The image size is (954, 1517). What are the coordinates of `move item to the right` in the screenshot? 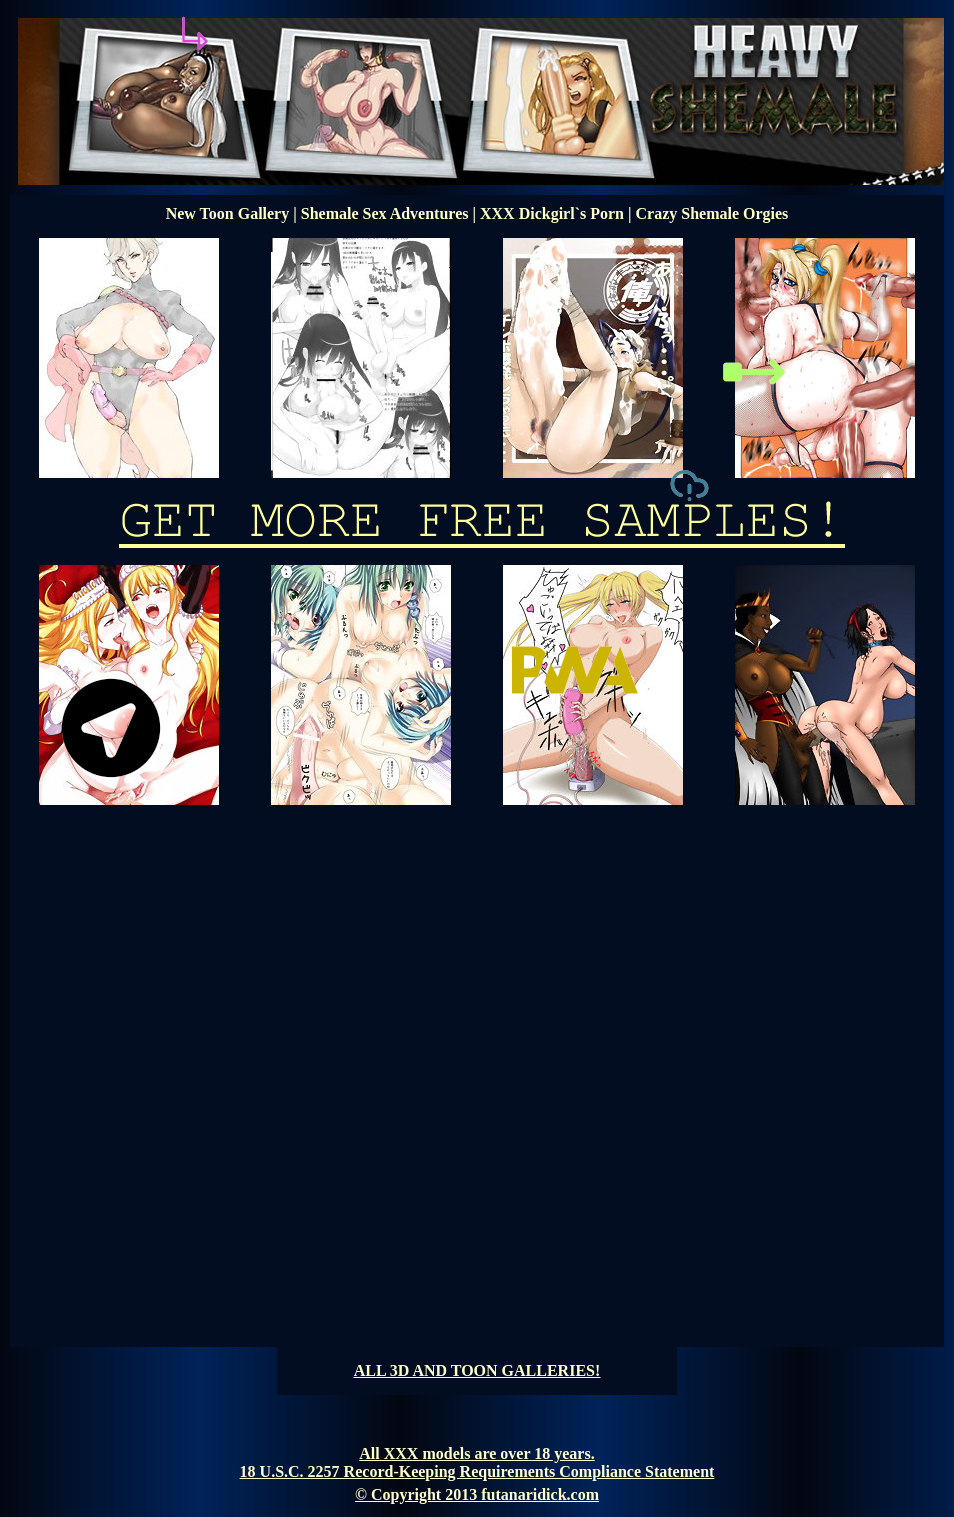 It's located at (754, 372).